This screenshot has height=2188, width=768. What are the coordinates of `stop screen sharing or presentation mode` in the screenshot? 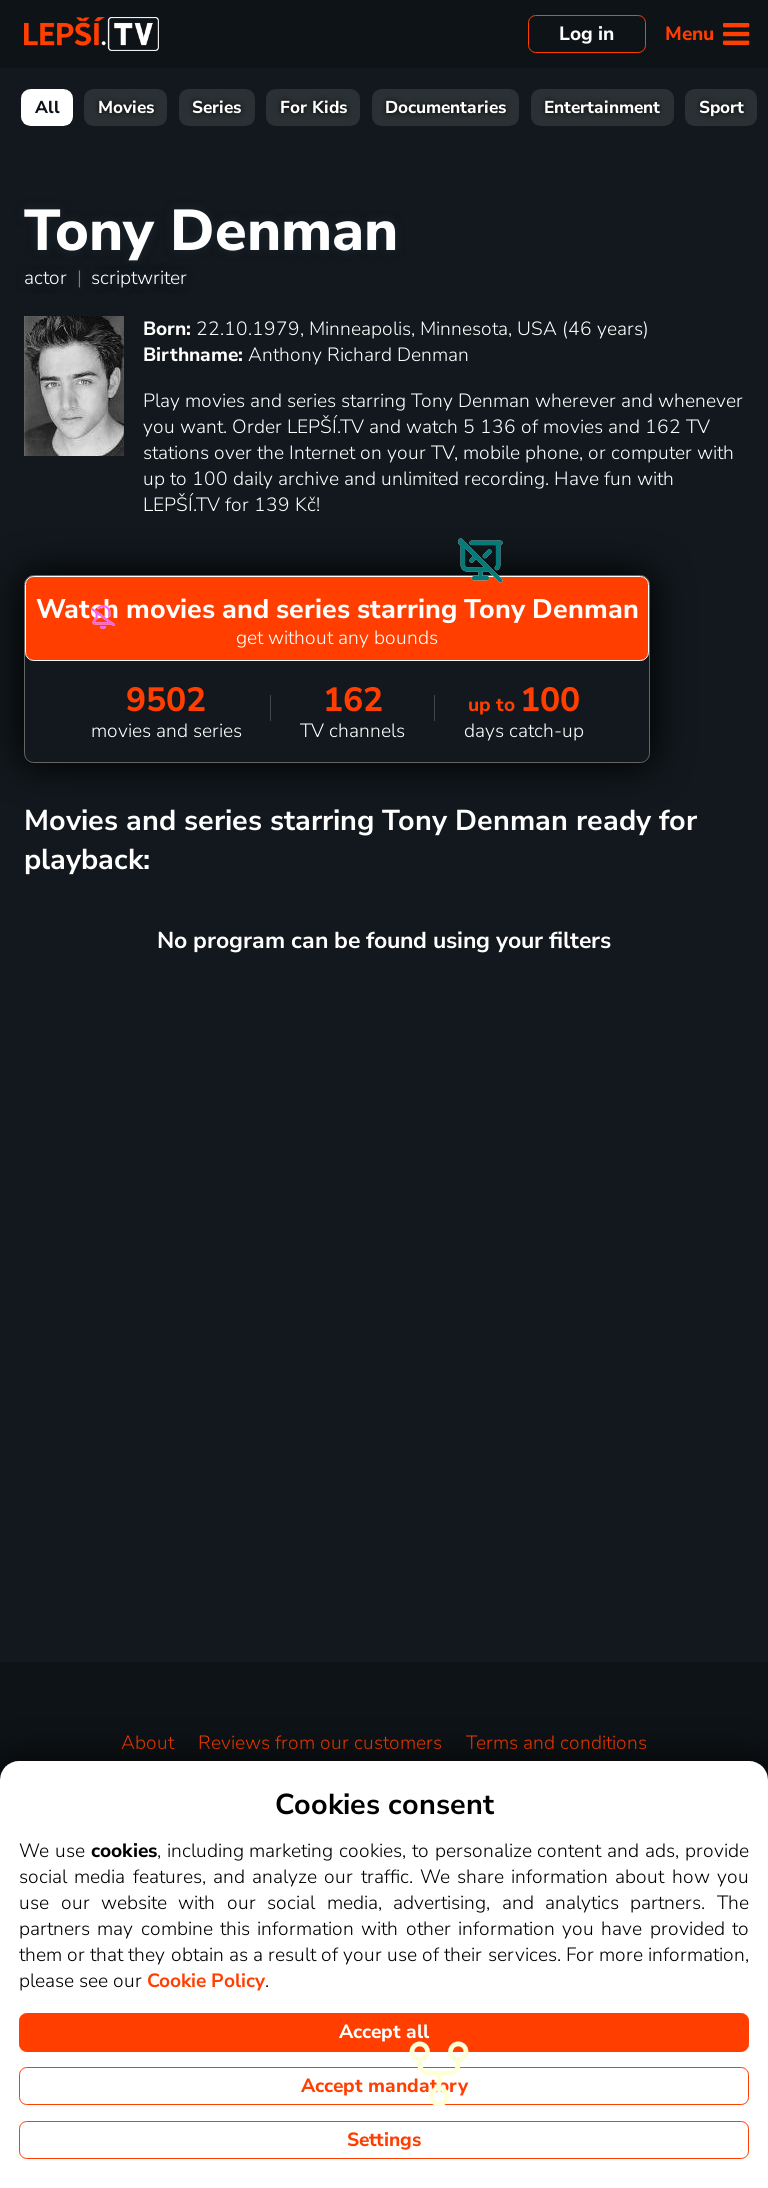 It's located at (480, 560).